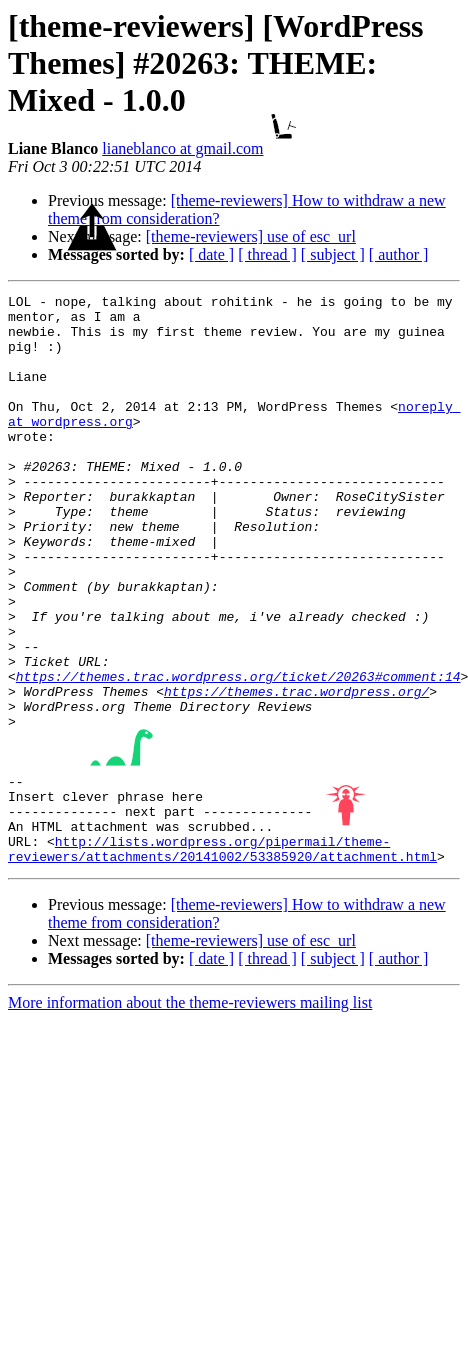 This screenshot has width=468, height=1351. What do you see at coordinates (121, 747) in the screenshot?
I see `access sea creatures or aquatic animals category` at bounding box center [121, 747].